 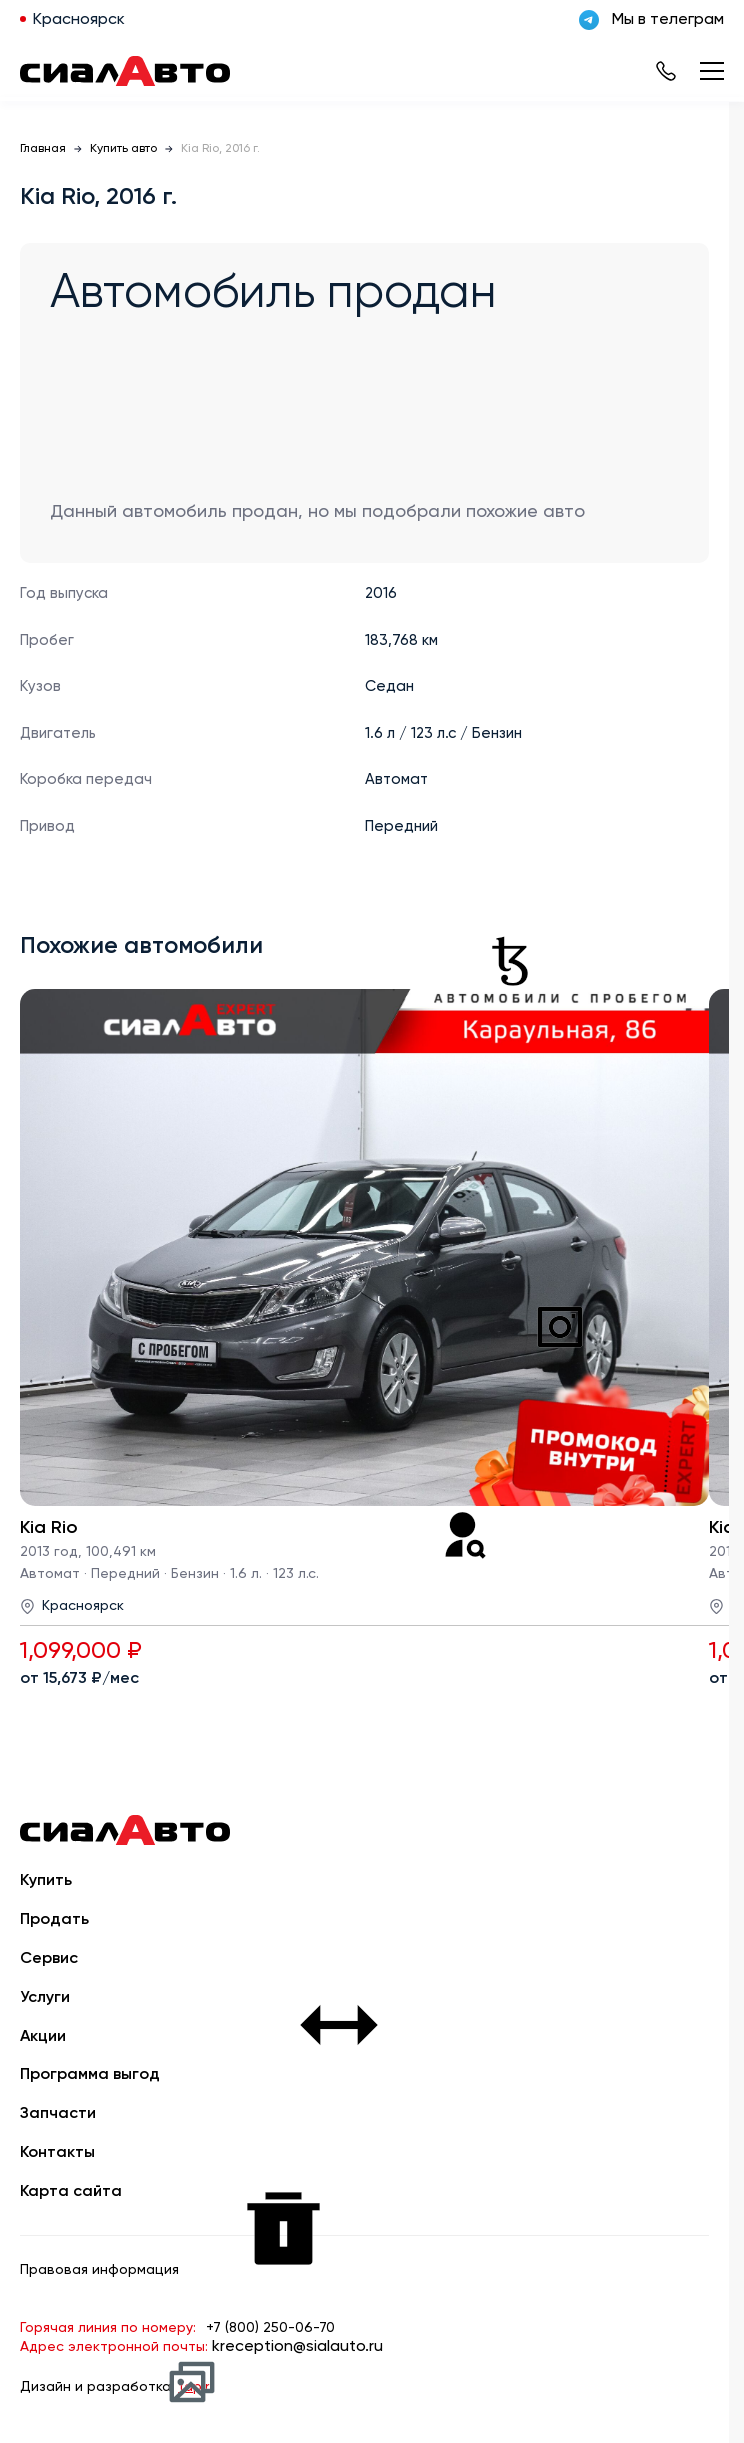 I want to click on delete selected item, so click(x=283, y=2228).